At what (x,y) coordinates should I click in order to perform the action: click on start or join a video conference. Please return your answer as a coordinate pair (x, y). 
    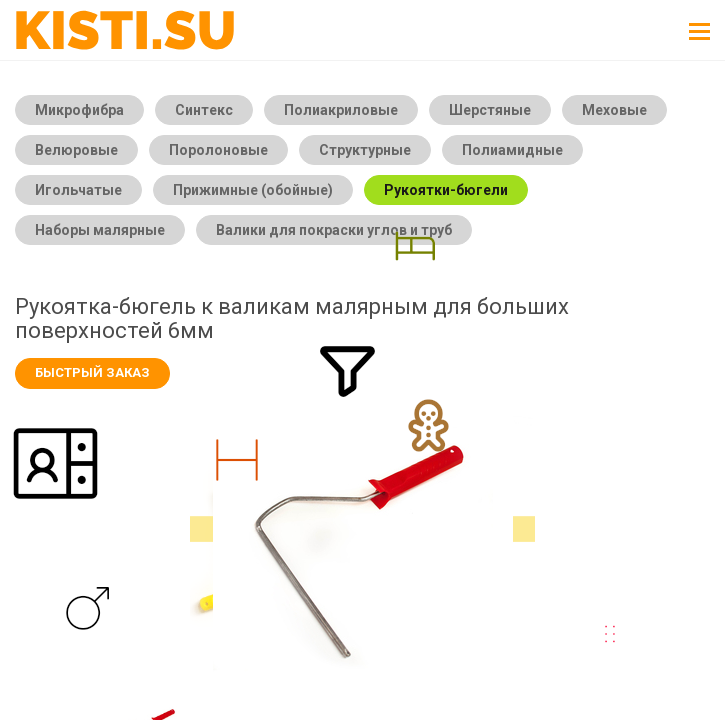
    Looking at the image, I should click on (55, 463).